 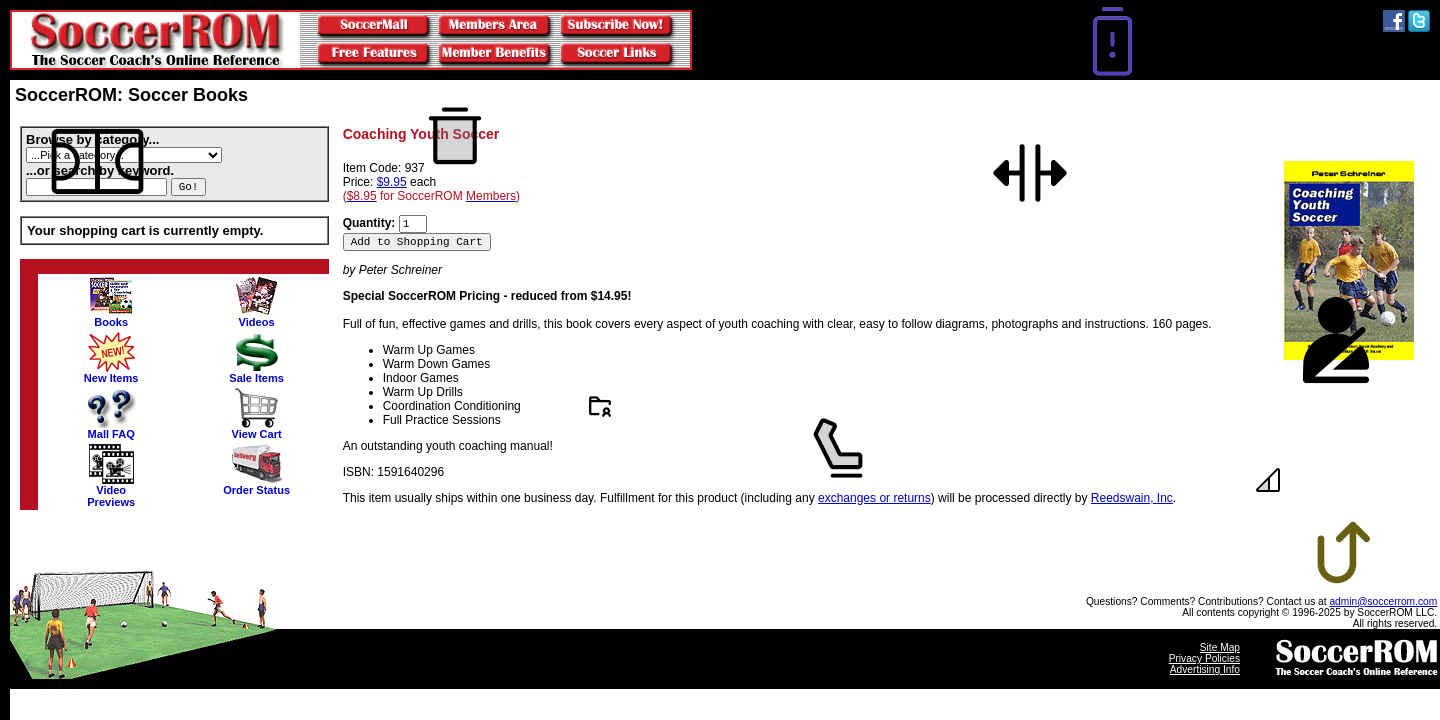 I want to click on indicates medium cellular signal strength, so click(x=1270, y=481).